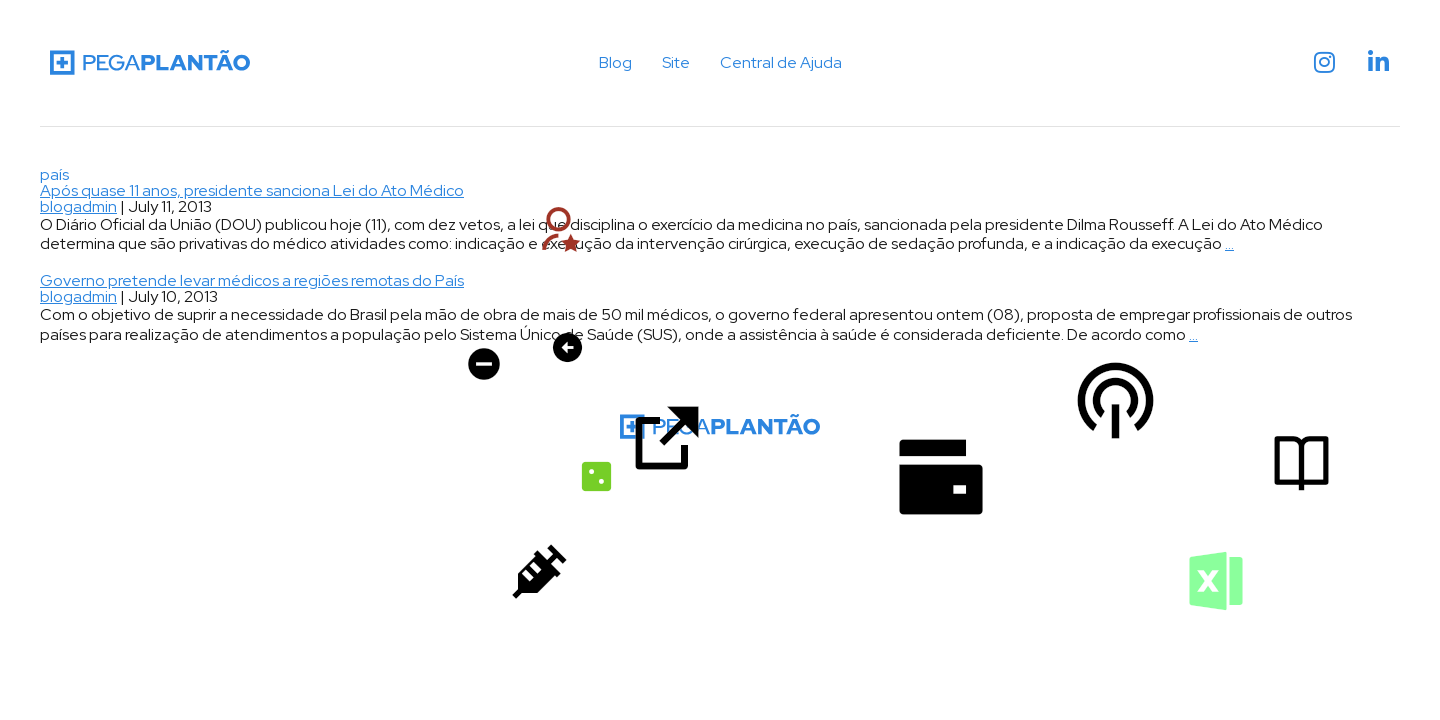  I want to click on indicates a blocked or restricted action, so click(484, 364).